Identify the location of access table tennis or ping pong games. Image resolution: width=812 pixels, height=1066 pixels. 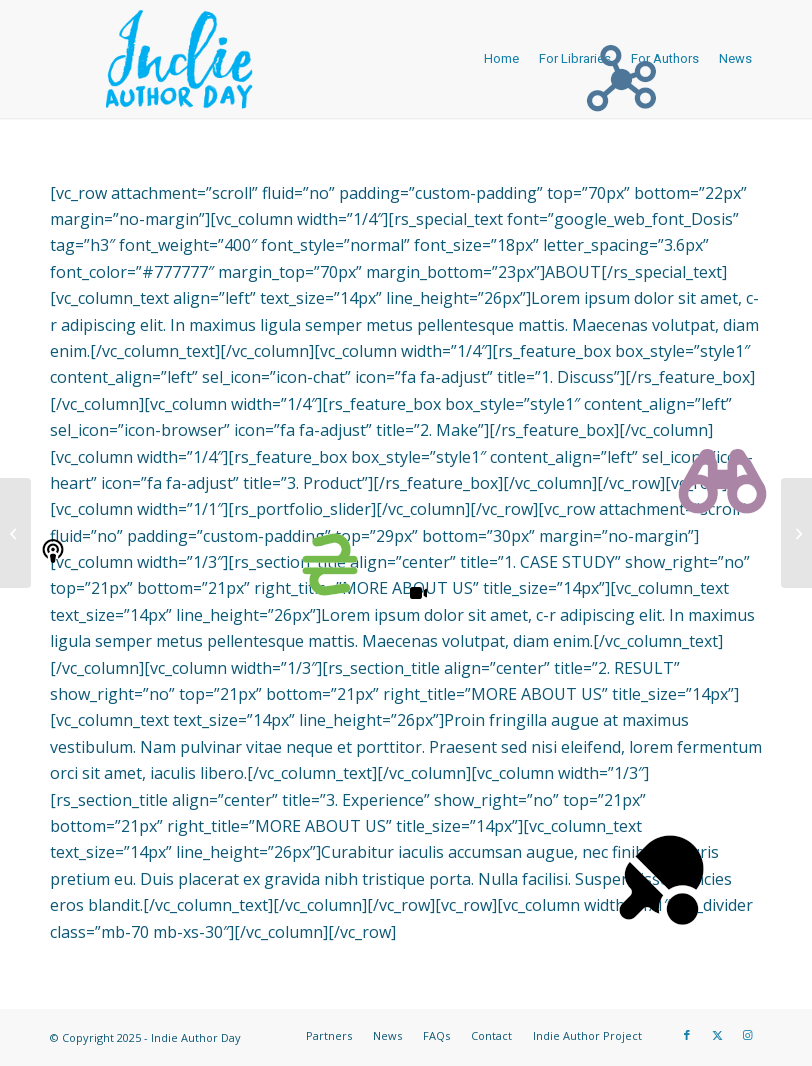
(661, 877).